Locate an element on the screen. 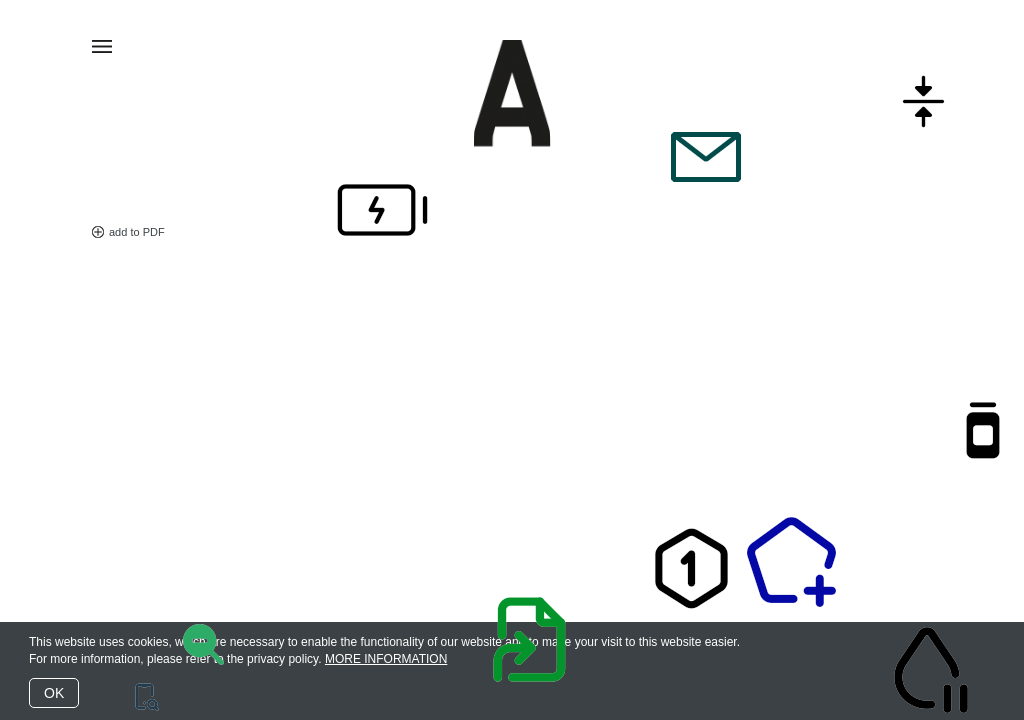 The width and height of the screenshot is (1024, 720). collapse content vertically is located at coordinates (923, 101).